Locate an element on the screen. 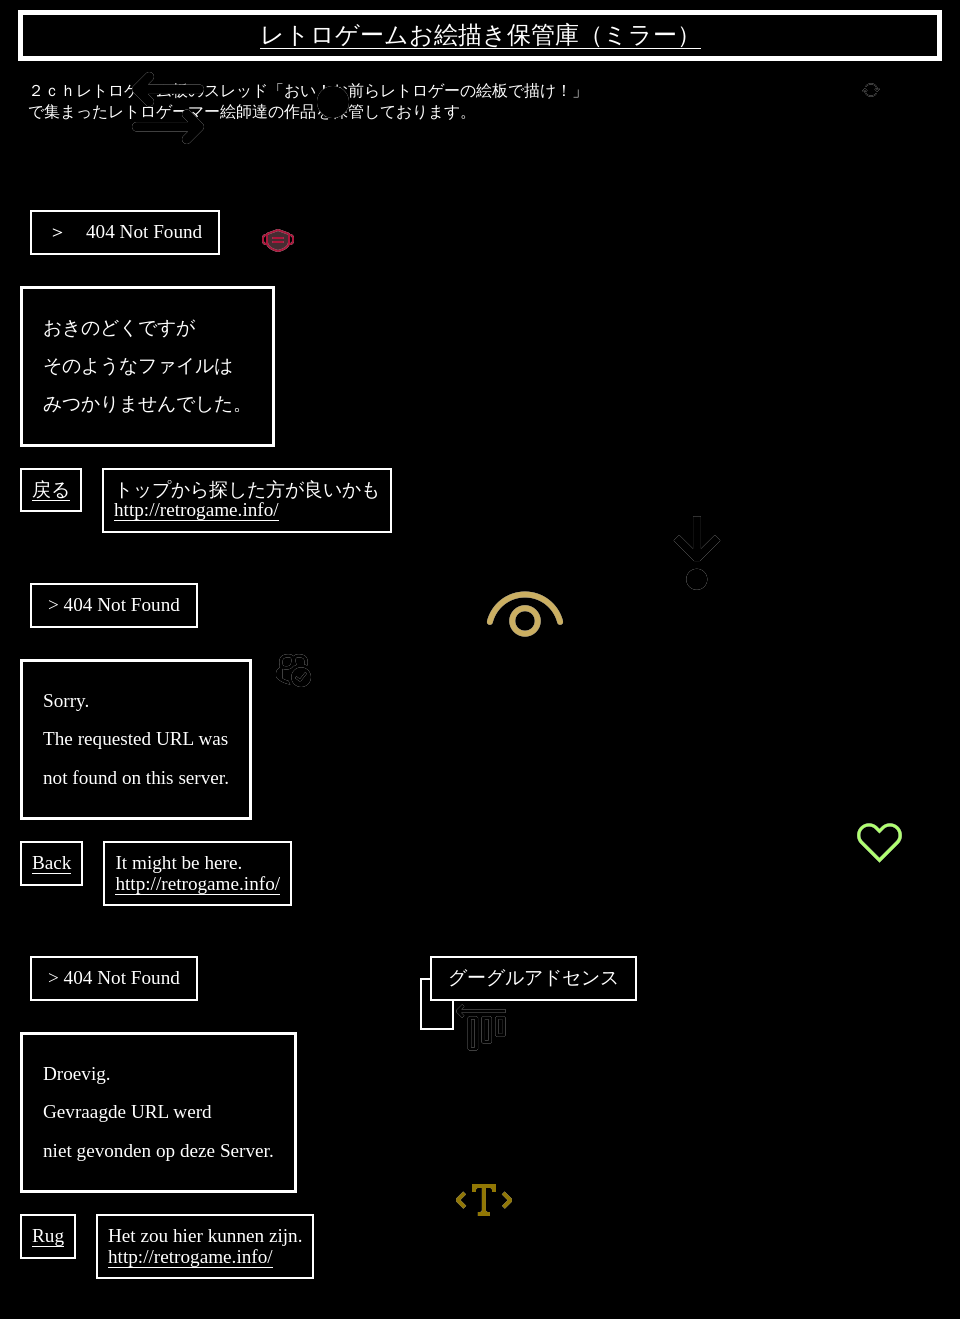 Image resolution: width=960 pixels, height=1319 pixels. add to favorites is located at coordinates (879, 842).